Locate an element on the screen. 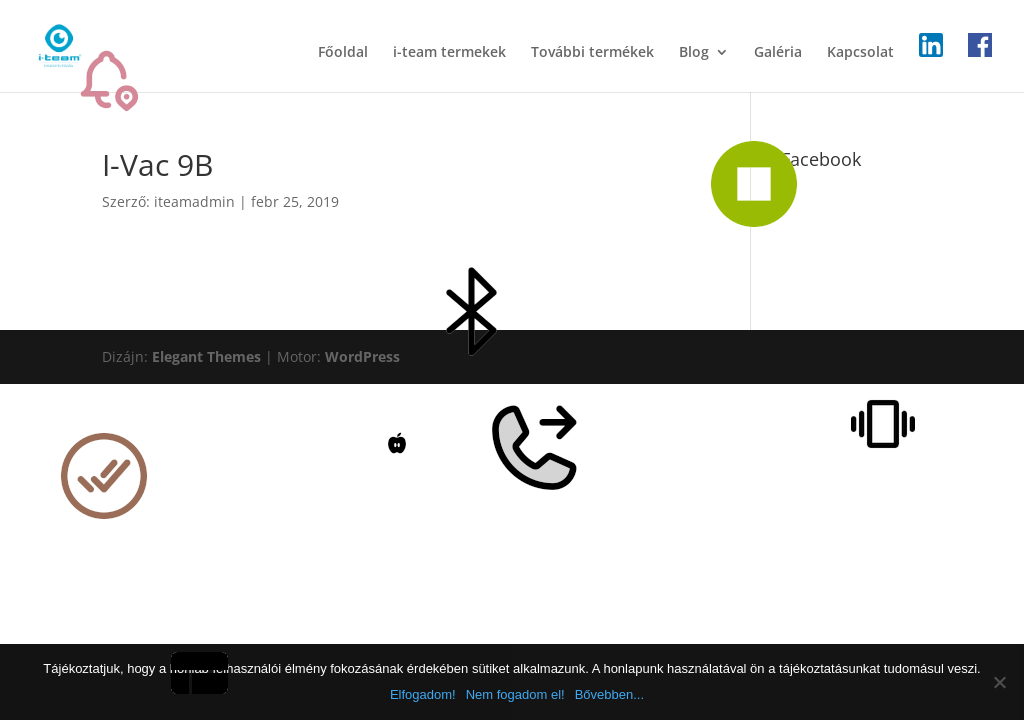 The width and height of the screenshot is (1024, 720). transfer an active call is located at coordinates (536, 446).